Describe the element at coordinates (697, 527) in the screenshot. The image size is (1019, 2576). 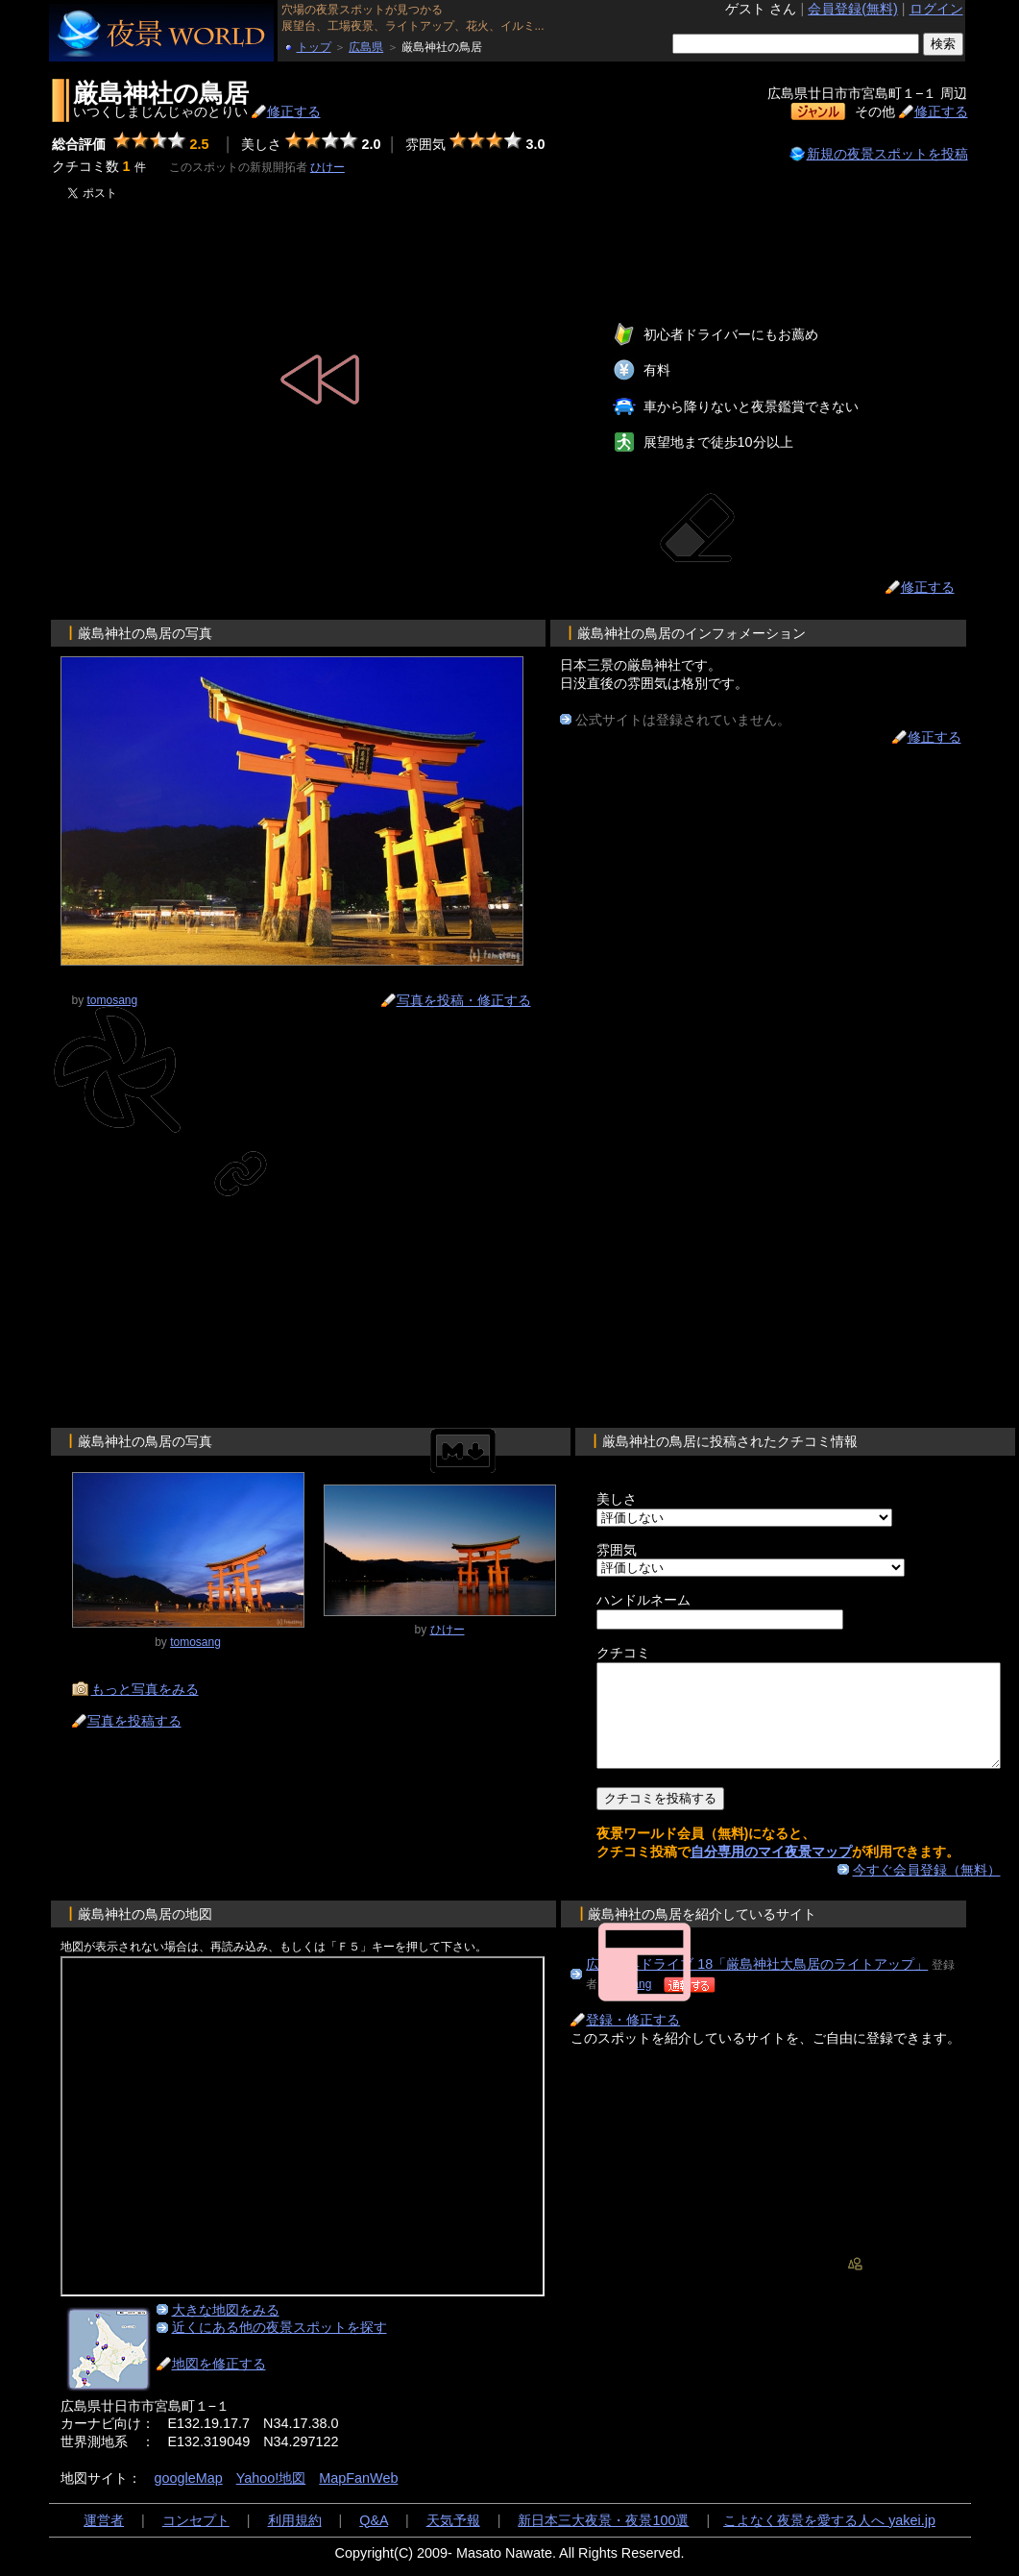
I see `erase or clear content` at that location.